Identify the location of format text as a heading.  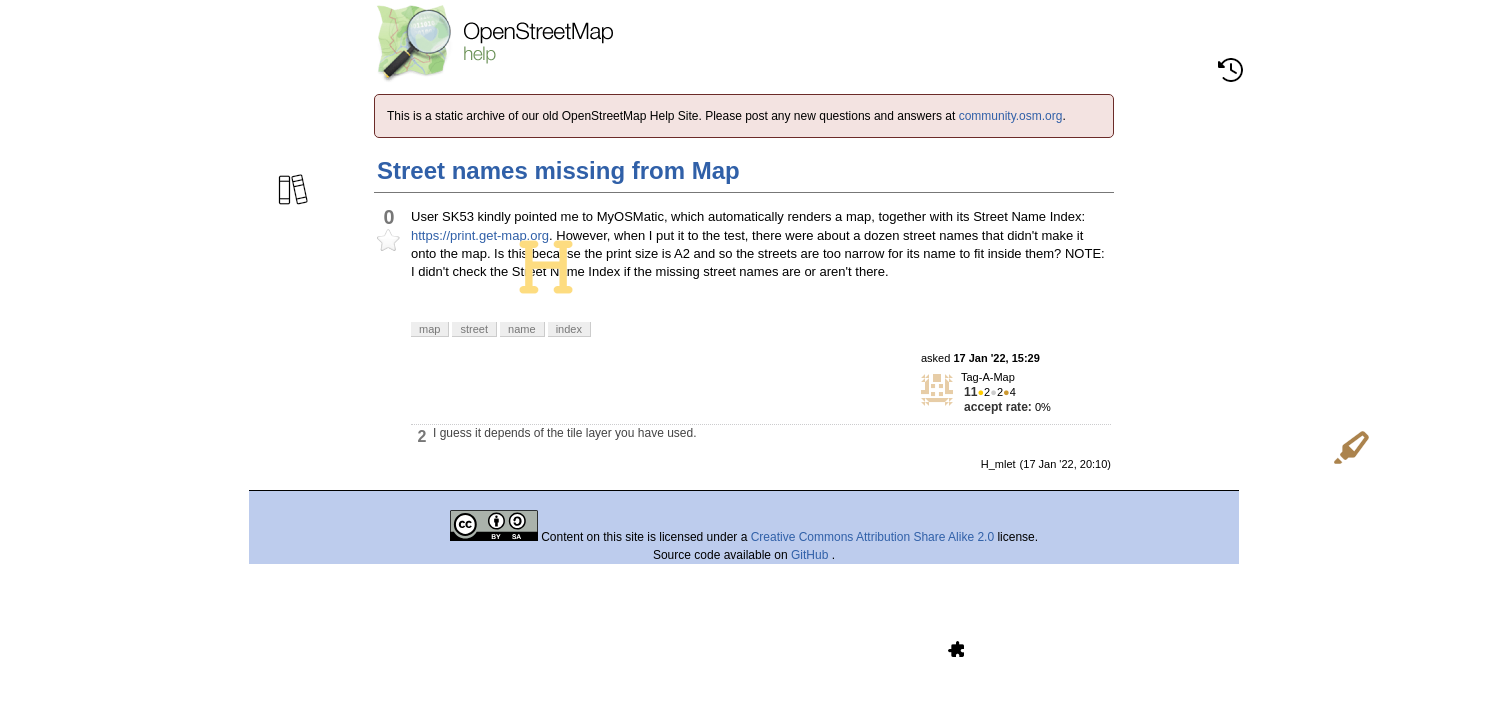
(546, 267).